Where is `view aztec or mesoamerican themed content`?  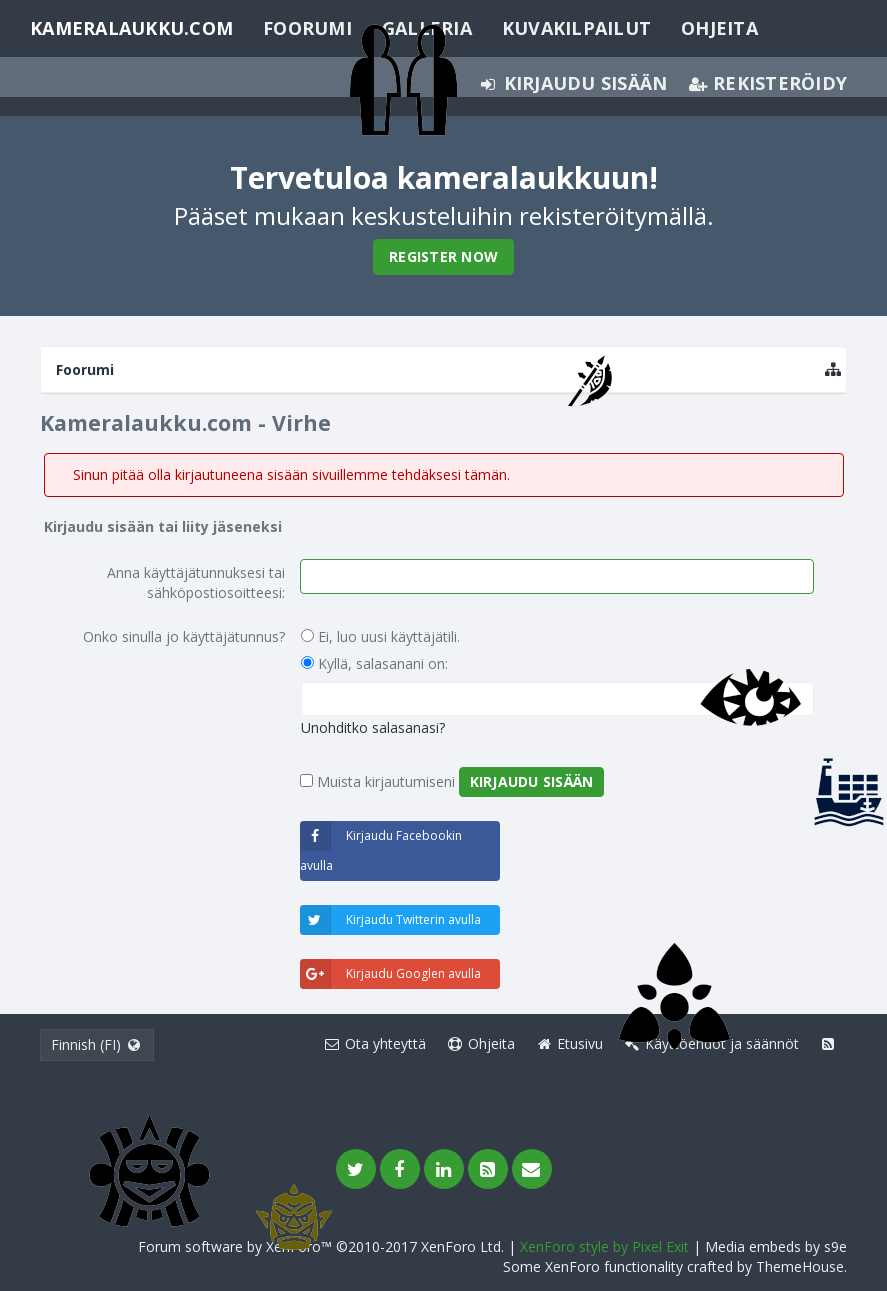 view aztec or mesoamerican themed content is located at coordinates (149, 1170).